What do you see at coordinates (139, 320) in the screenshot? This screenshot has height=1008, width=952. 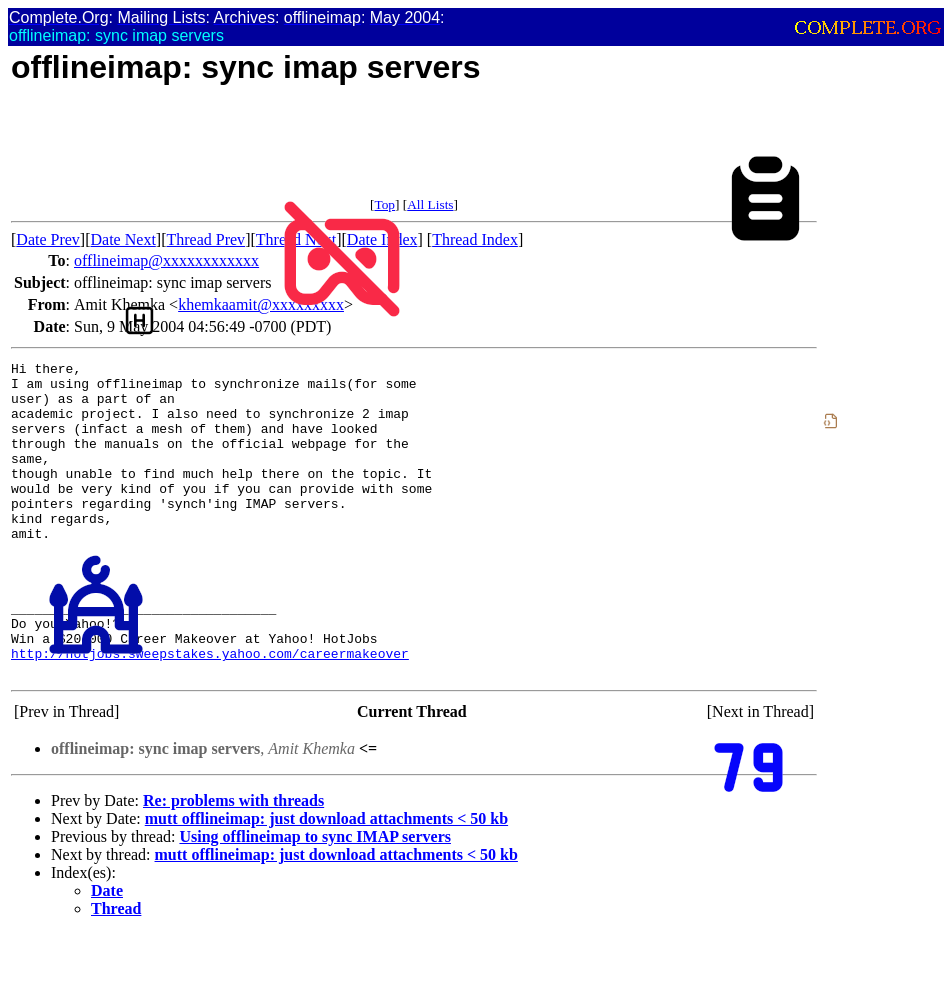 I see `indicates a helicopter landing zone or helipad` at bounding box center [139, 320].